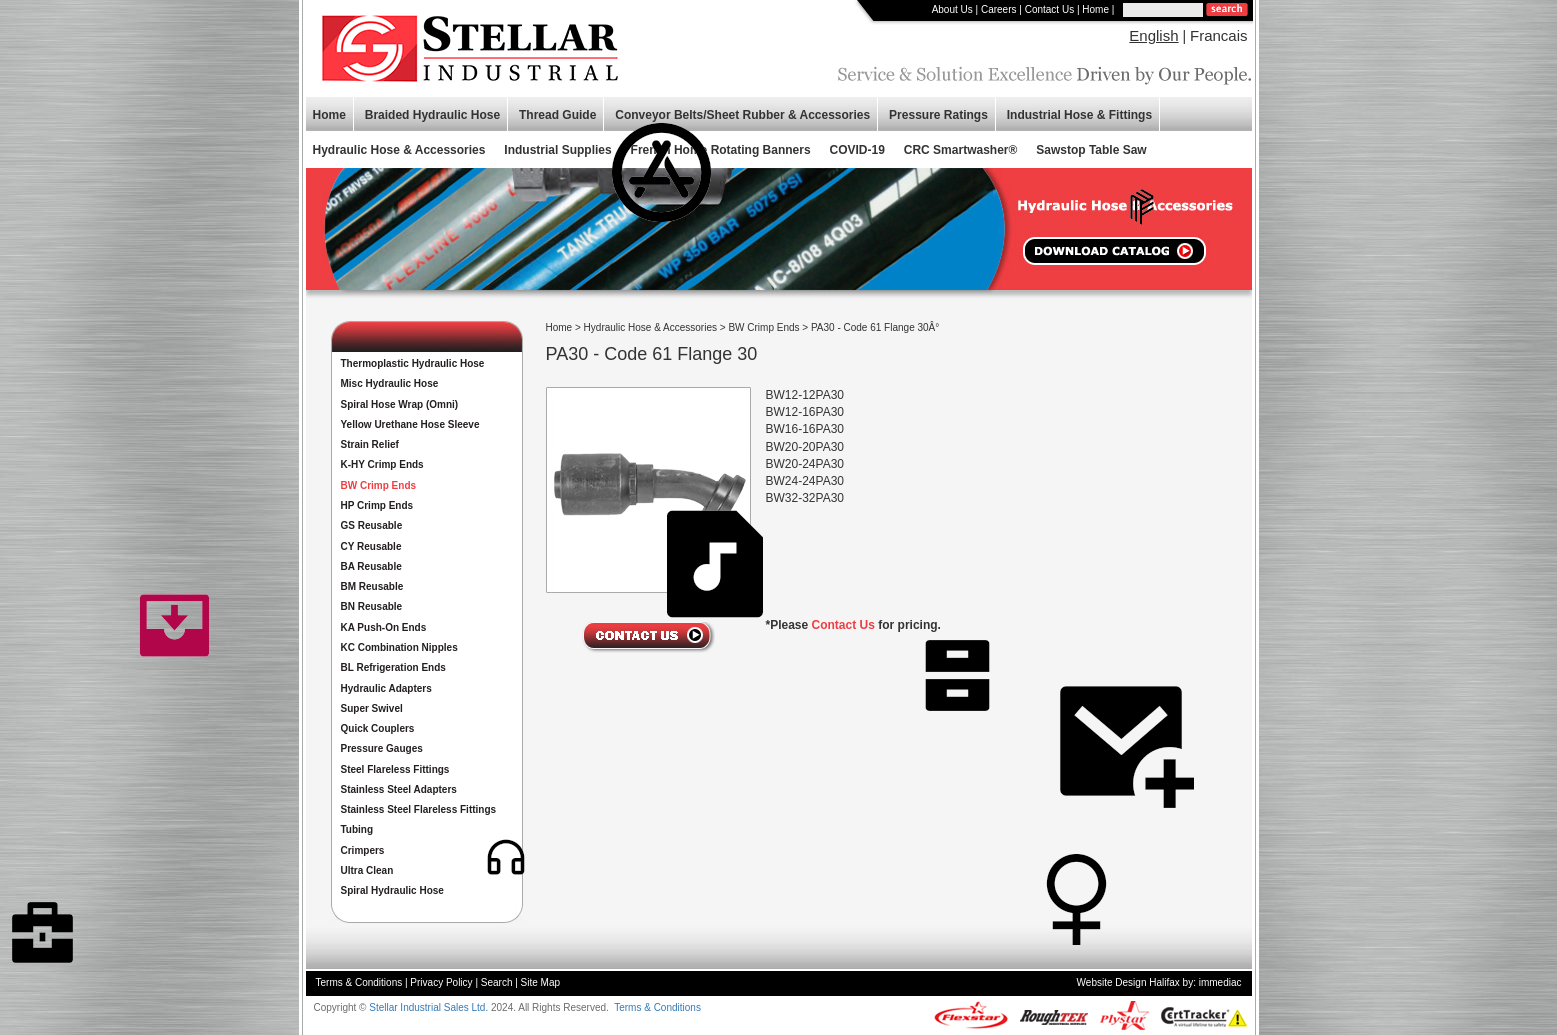  Describe the element at coordinates (1121, 741) in the screenshot. I see `compose a new email` at that location.